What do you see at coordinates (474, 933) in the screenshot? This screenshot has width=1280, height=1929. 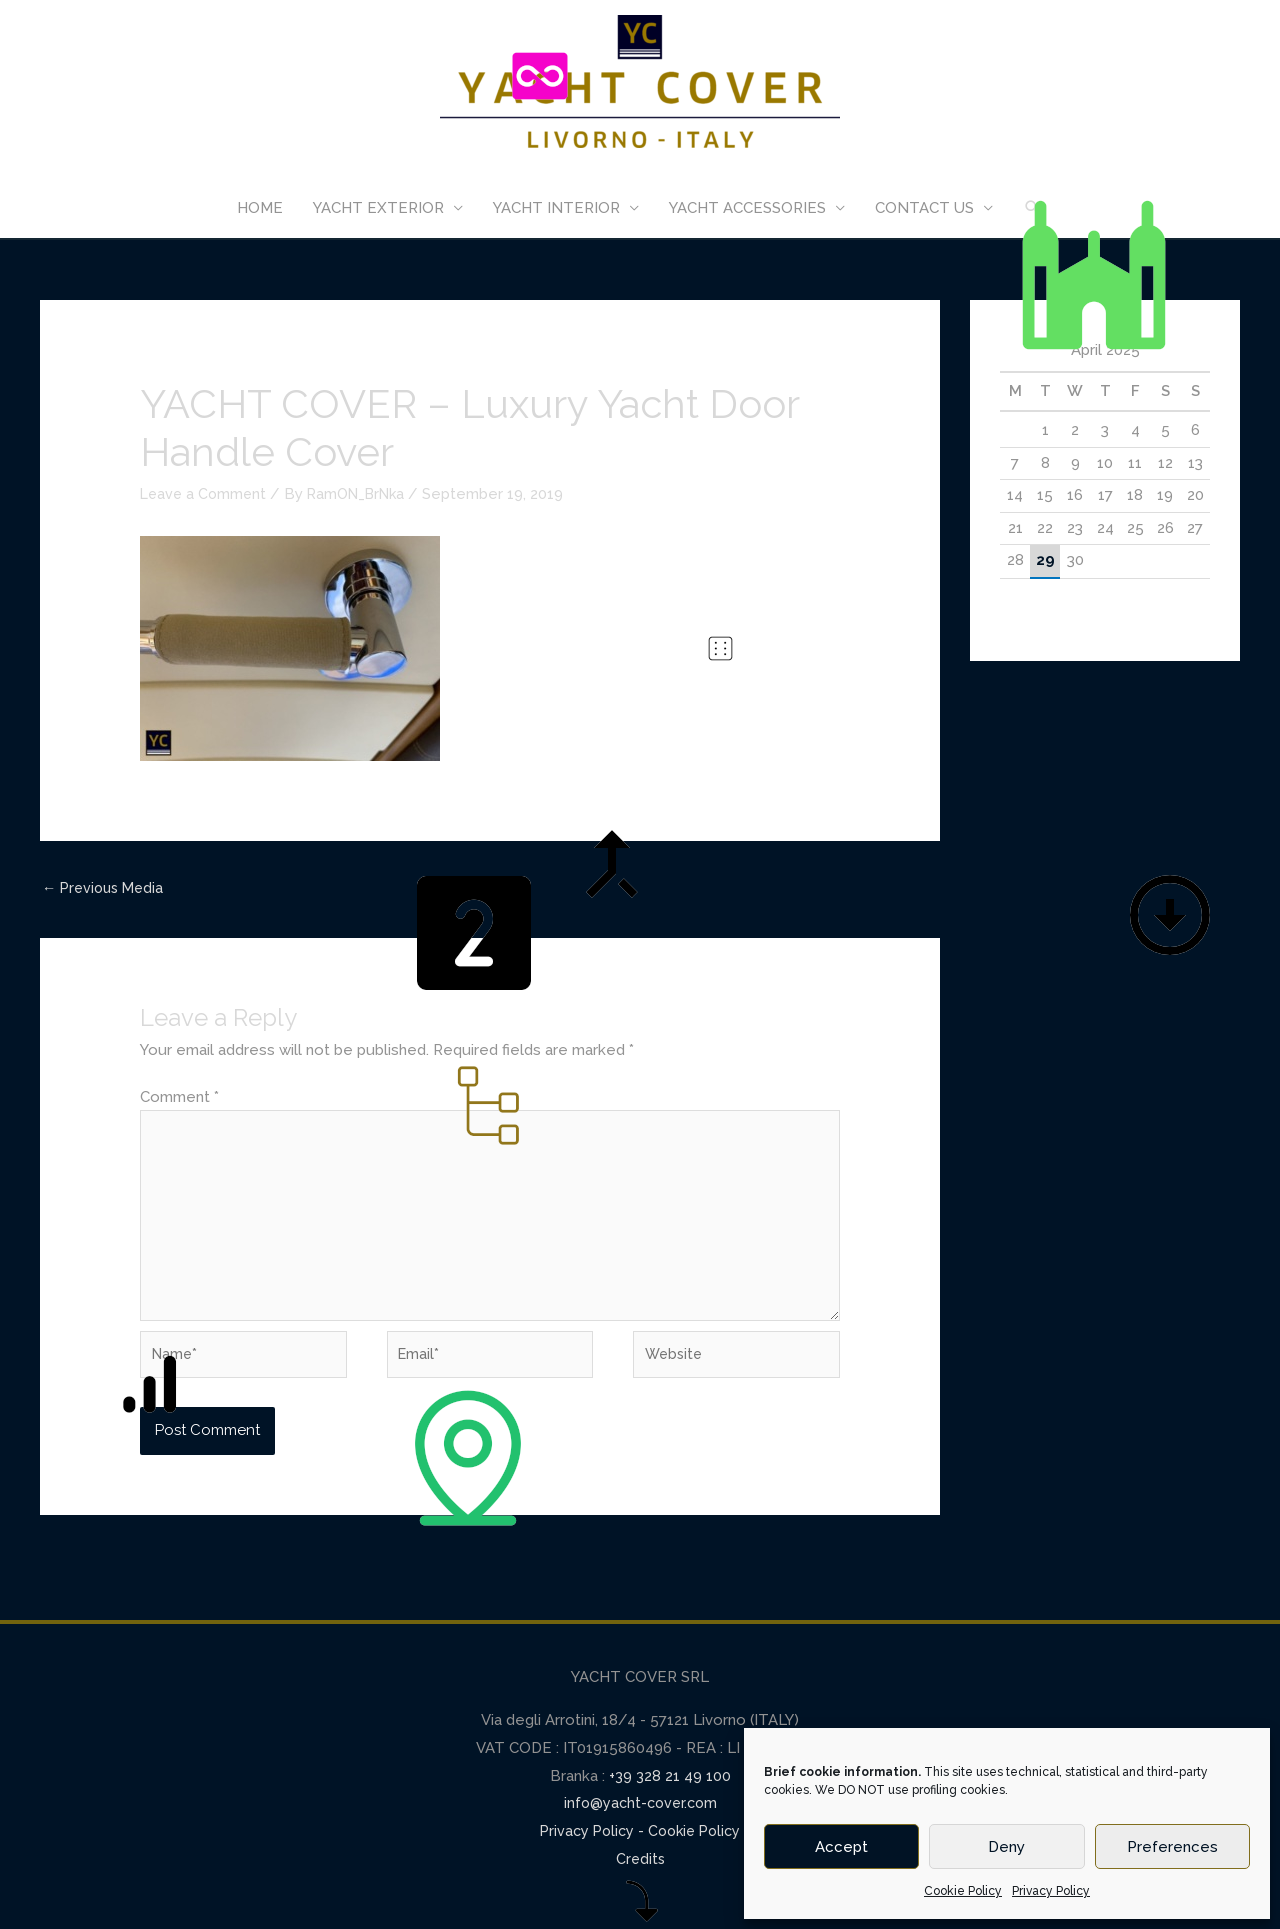 I see `indicates step two in a multi-step process` at bounding box center [474, 933].